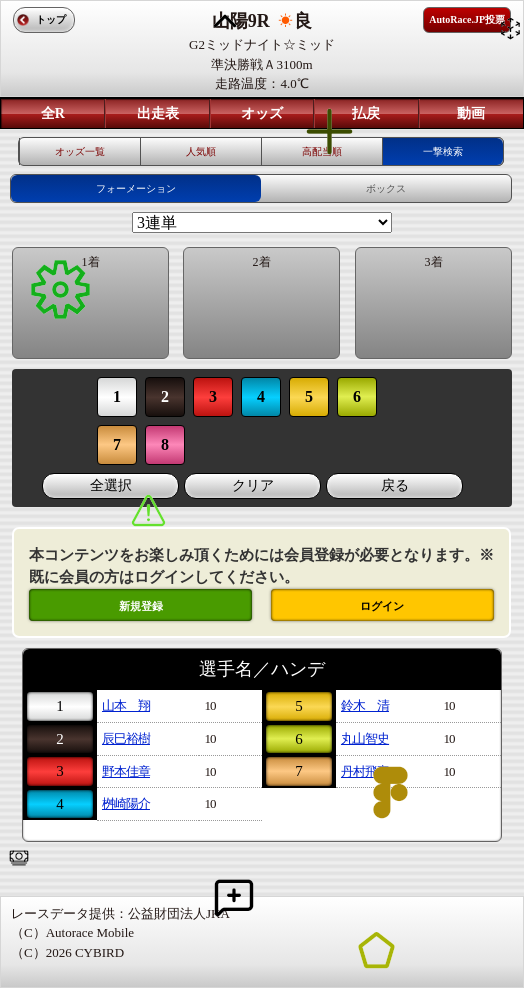 Image resolution: width=524 pixels, height=988 pixels. I want to click on compose a new message, so click(234, 897).